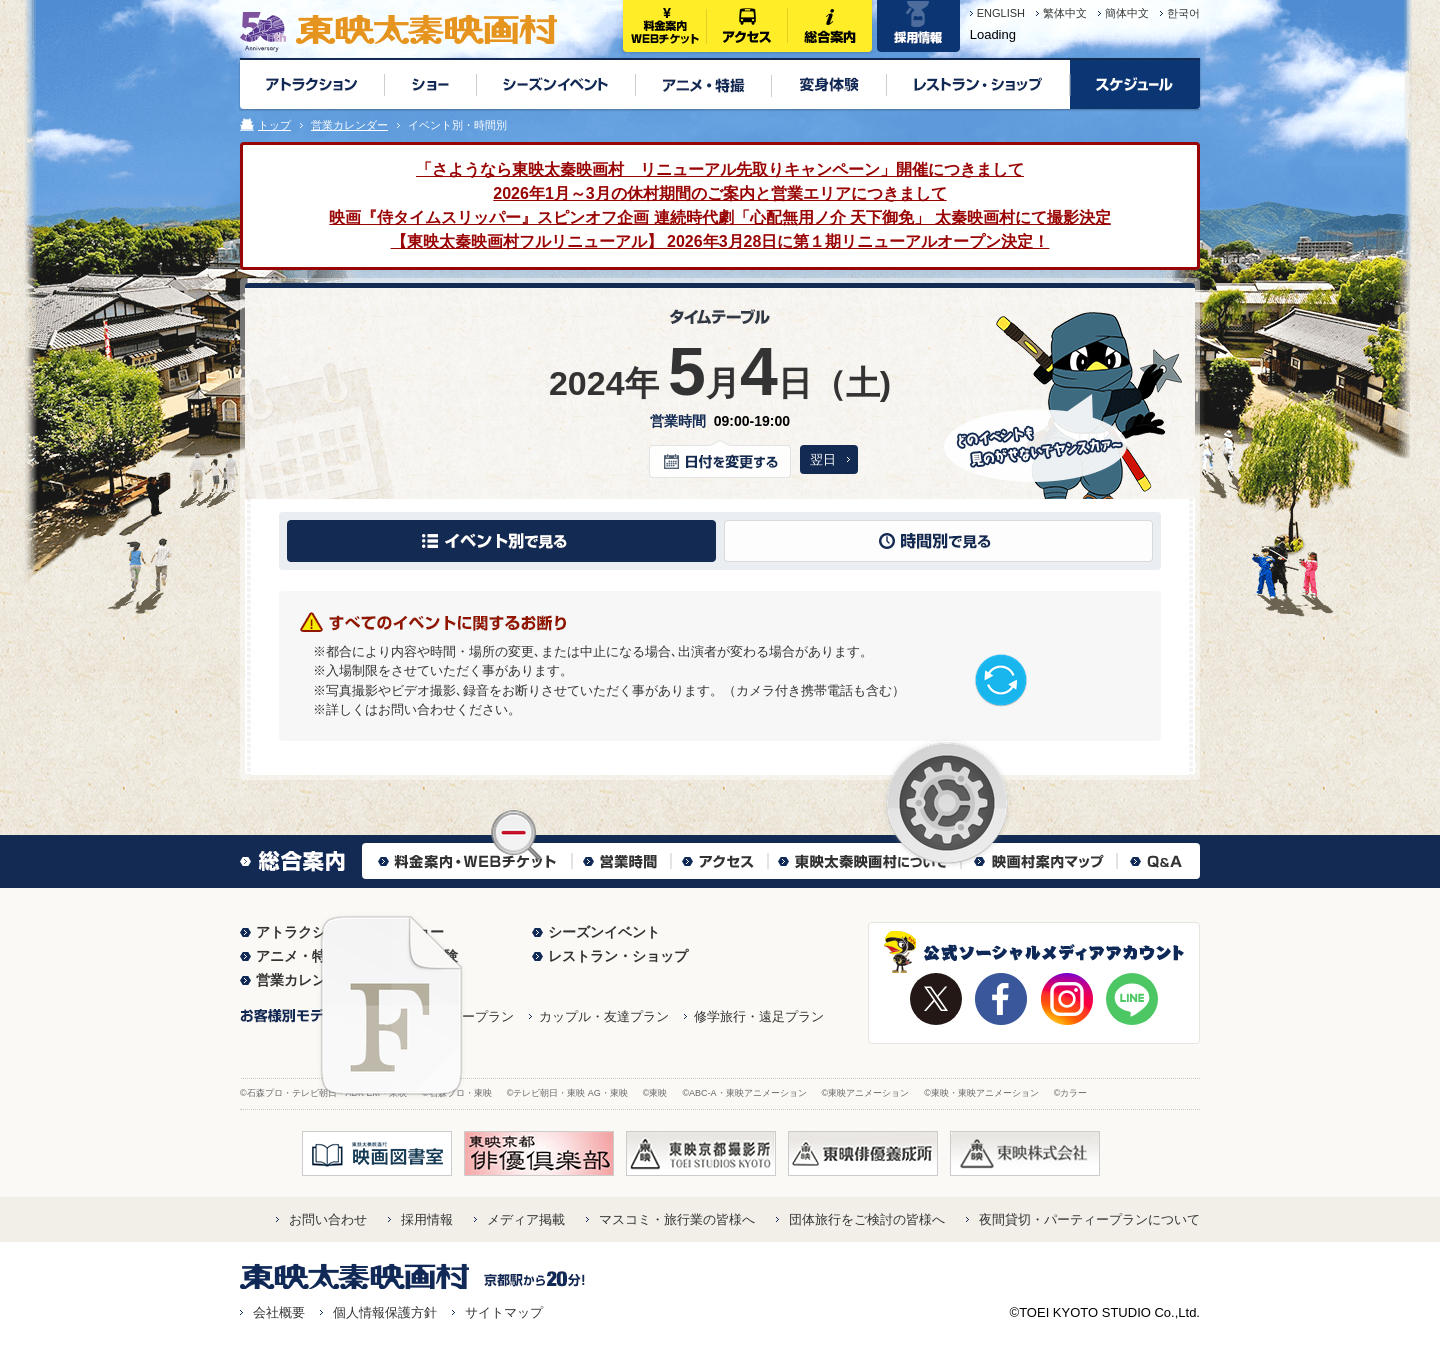  I want to click on zoom out on file or document view, so click(516, 835).